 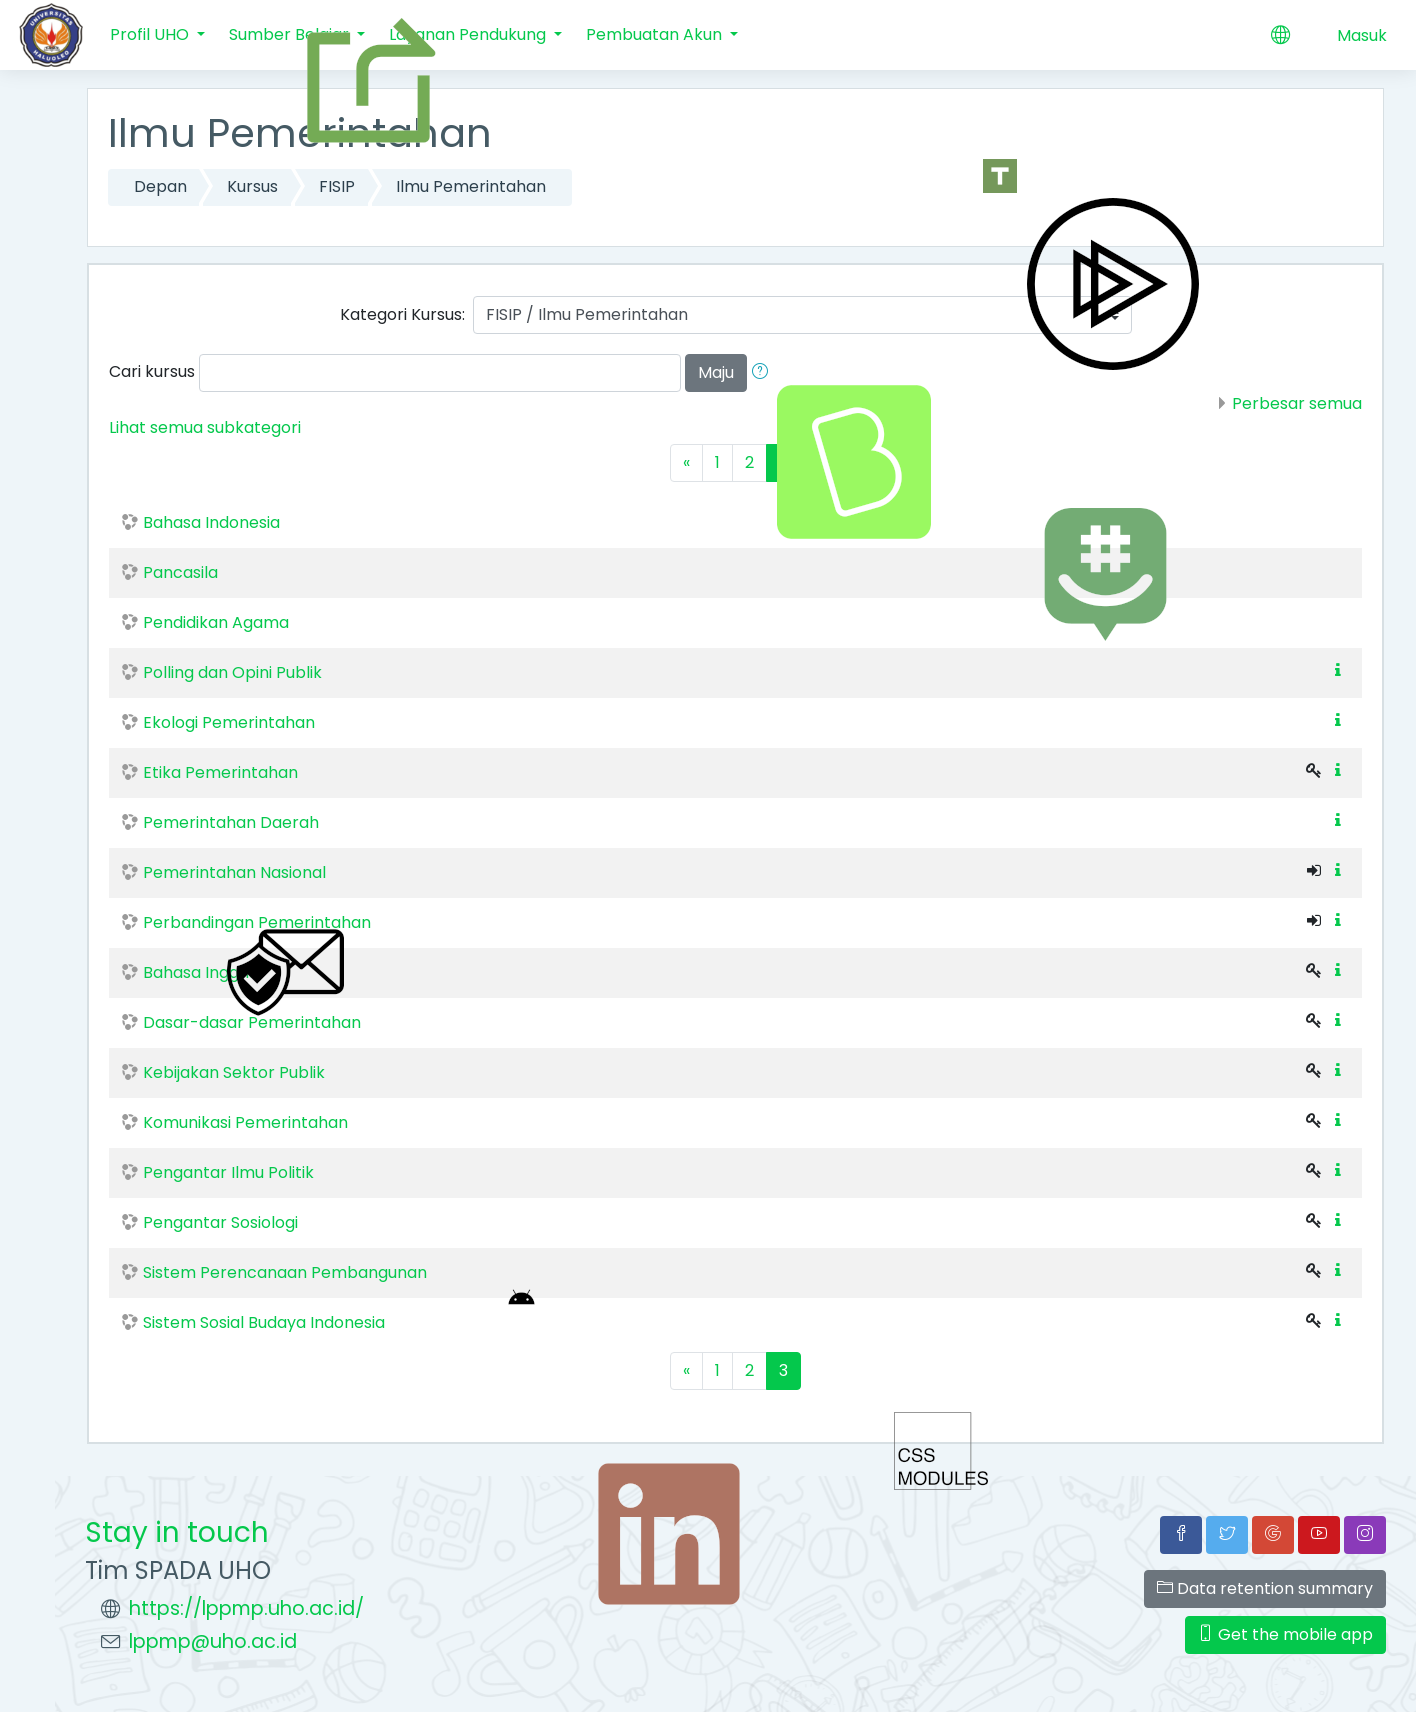 What do you see at coordinates (941, 1451) in the screenshot?
I see `CSS Modules library logo` at bounding box center [941, 1451].